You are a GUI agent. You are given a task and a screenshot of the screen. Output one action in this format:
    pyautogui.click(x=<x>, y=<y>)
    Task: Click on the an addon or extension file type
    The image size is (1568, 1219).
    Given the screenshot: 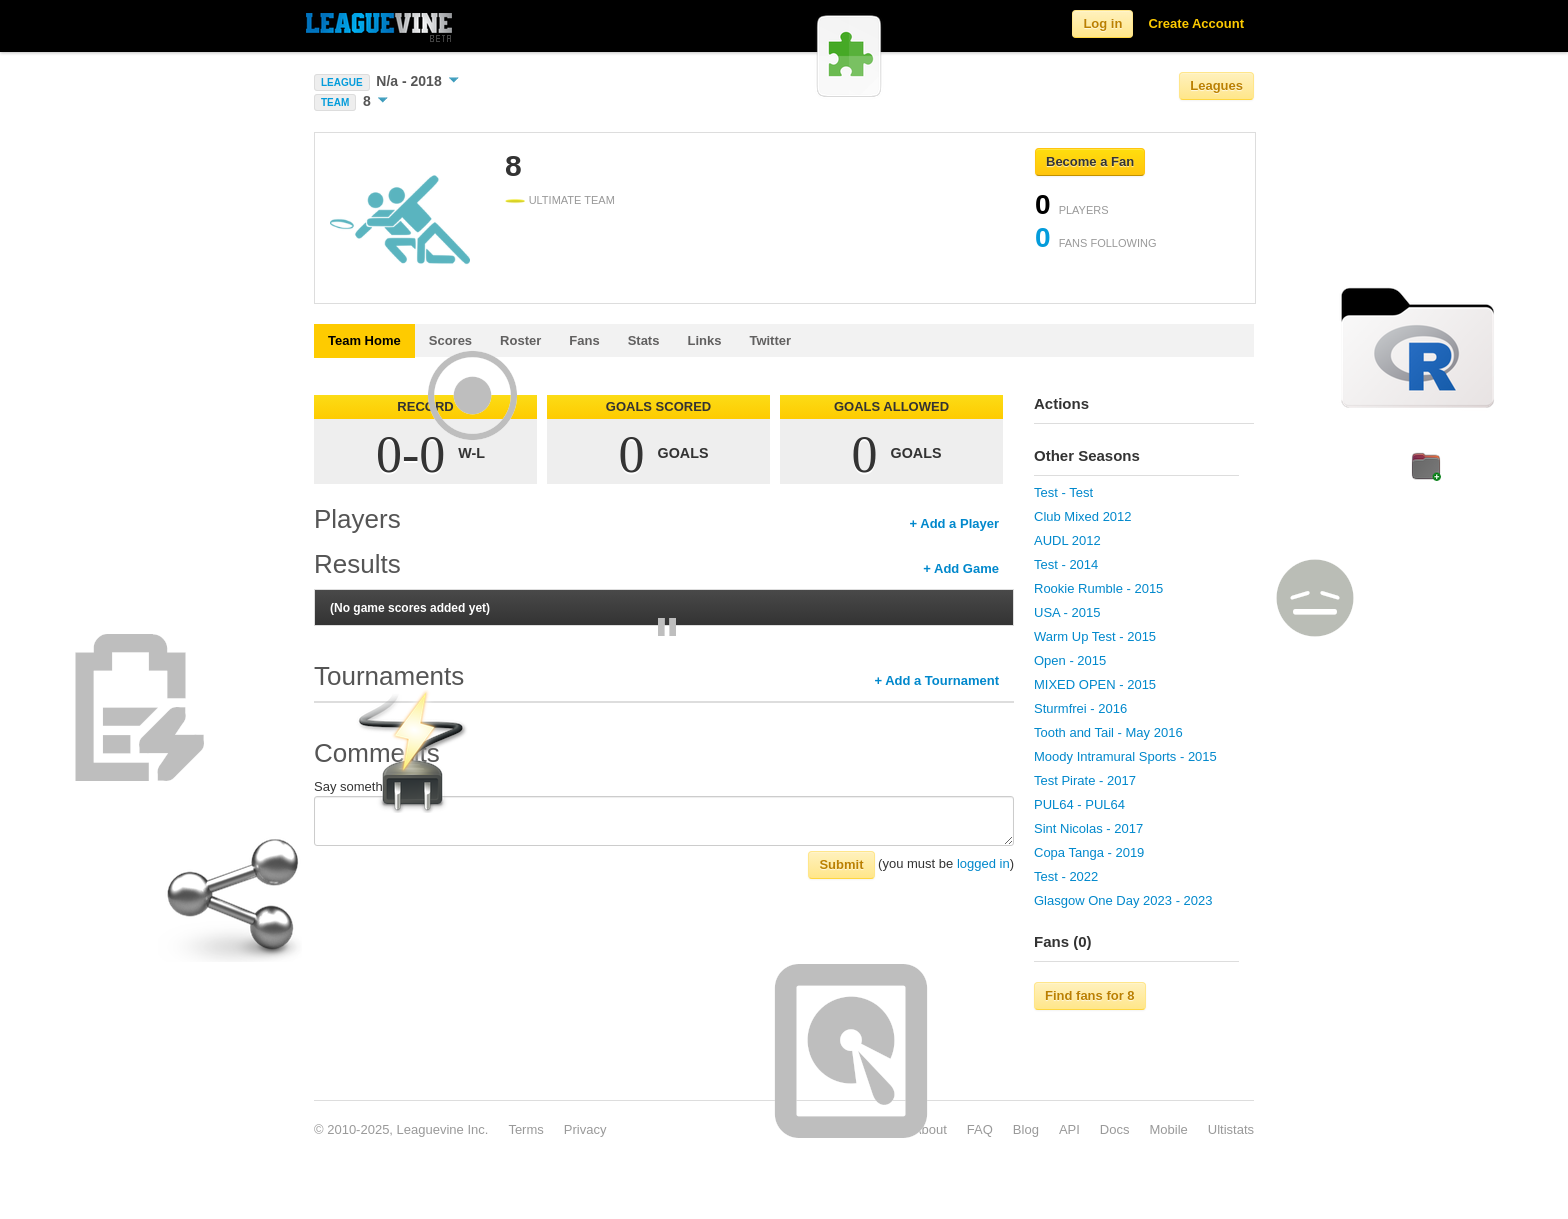 What is the action you would take?
    pyautogui.click(x=849, y=56)
    